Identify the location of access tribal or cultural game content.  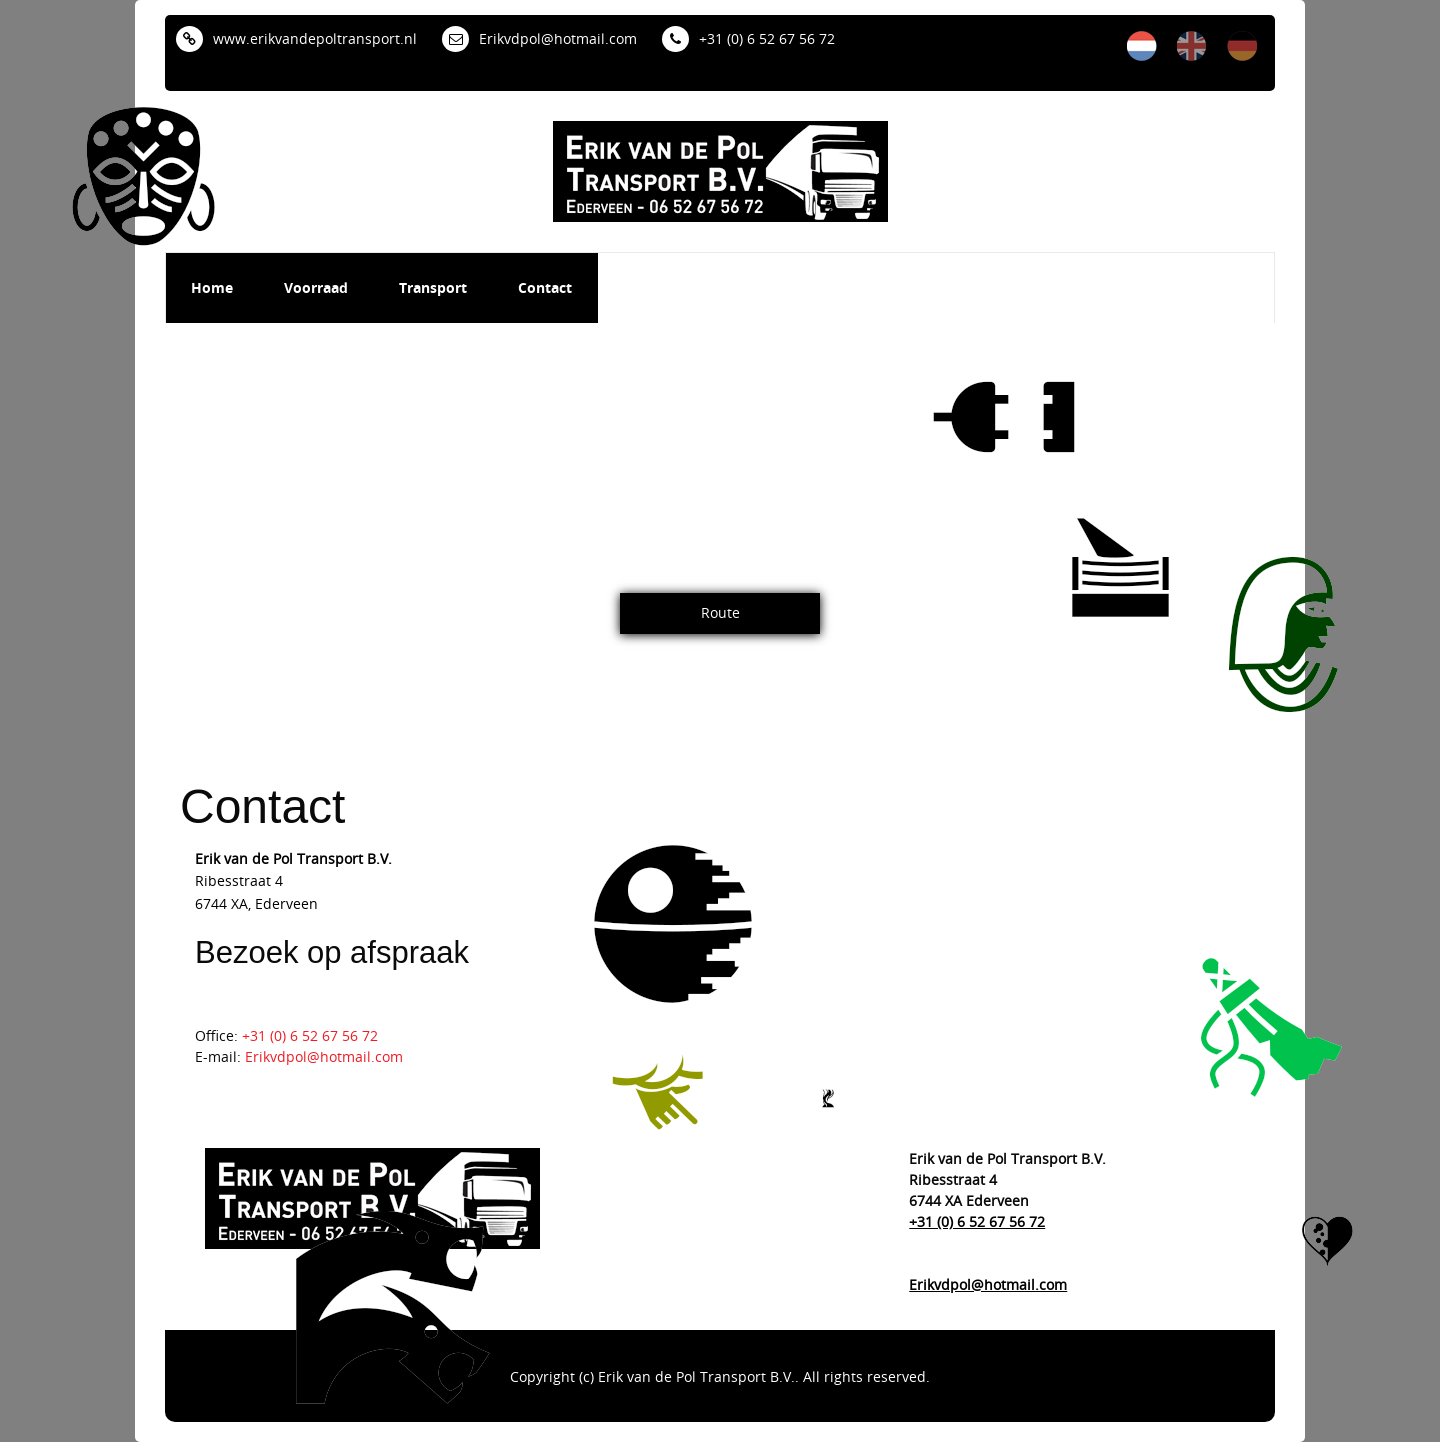
(143, 176).